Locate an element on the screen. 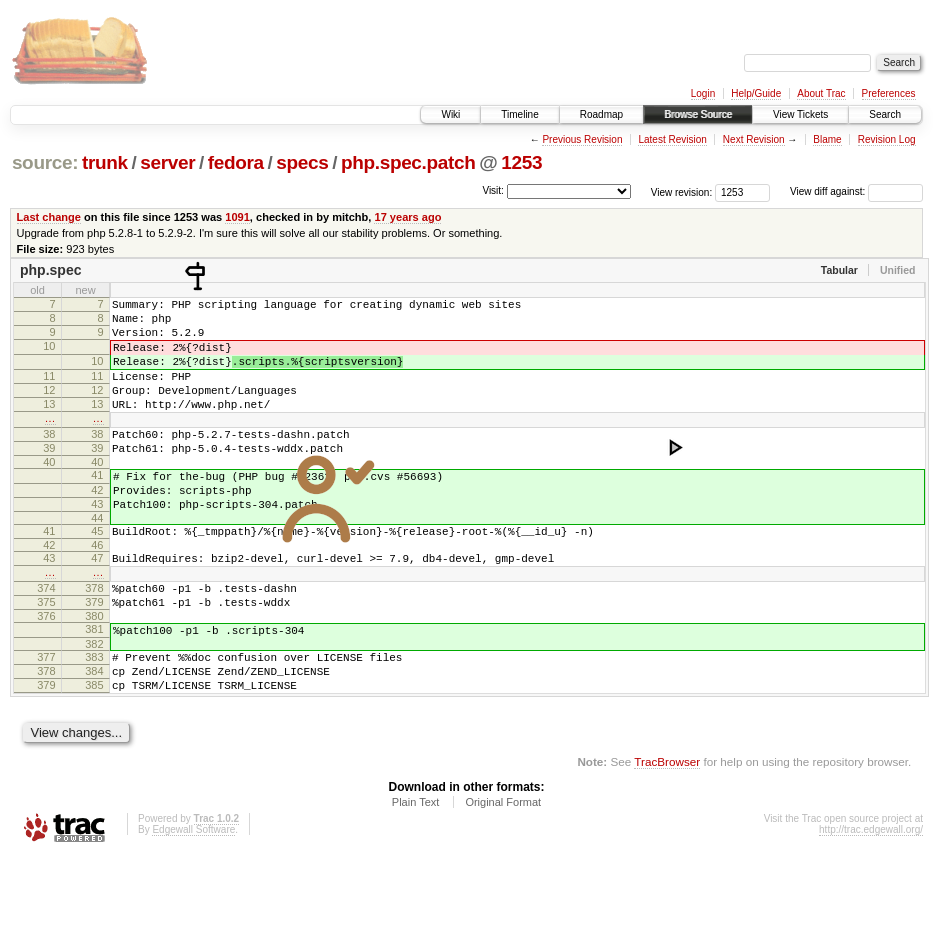 Image resolution: width=933 pixels, height=928 pixels. play media or video content is located at coordinates (674, 447).